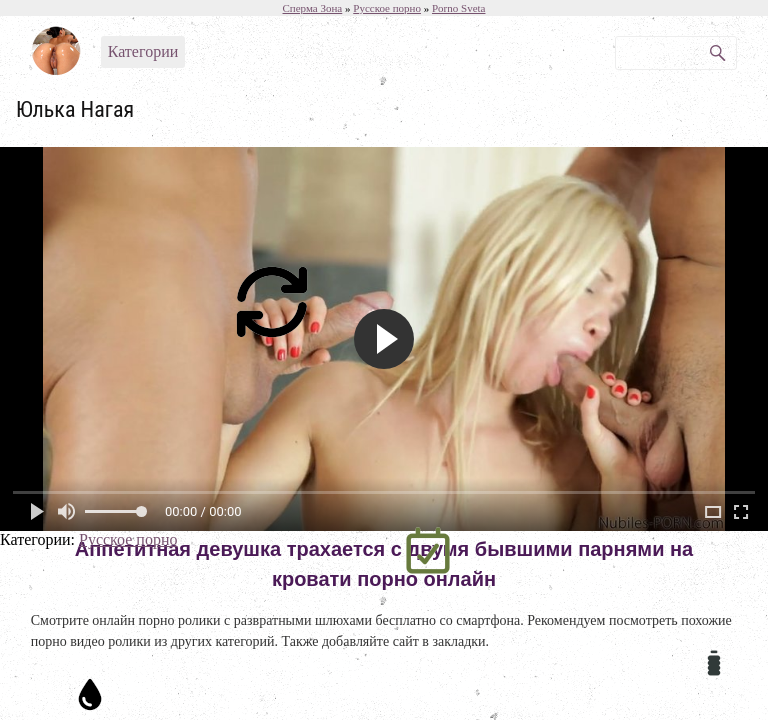 This screenshot has height=720, width=768. I want to click on track your water intake, so click(714, 663).